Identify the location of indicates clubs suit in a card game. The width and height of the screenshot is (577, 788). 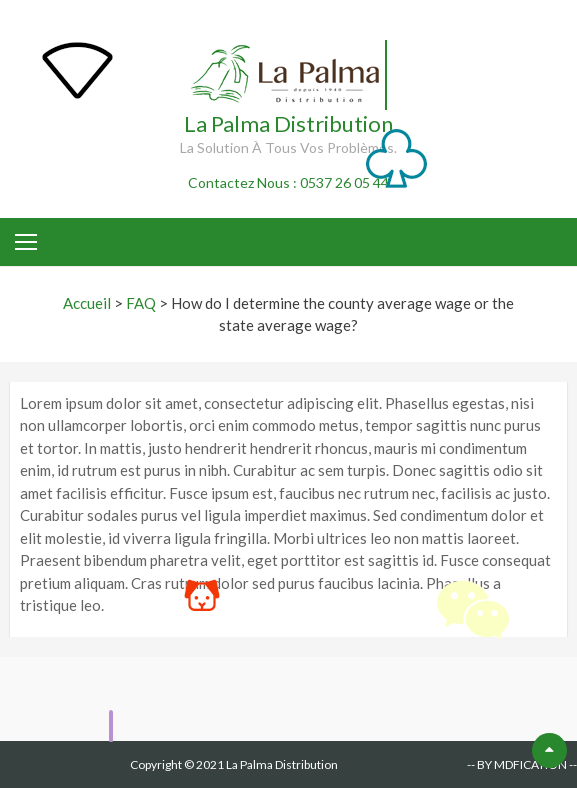
(396, 159).